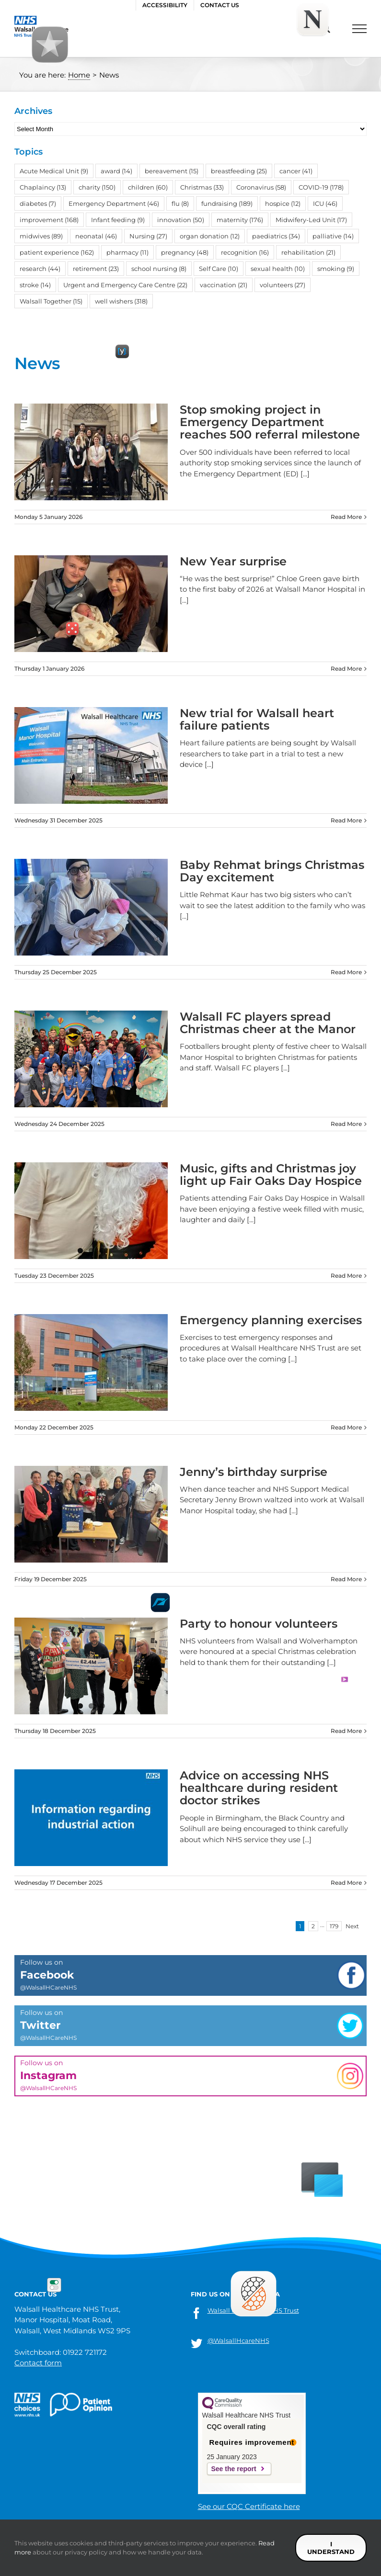  I want to click on open the GNOME Videos (Totem) media player, so click(345, 1679).